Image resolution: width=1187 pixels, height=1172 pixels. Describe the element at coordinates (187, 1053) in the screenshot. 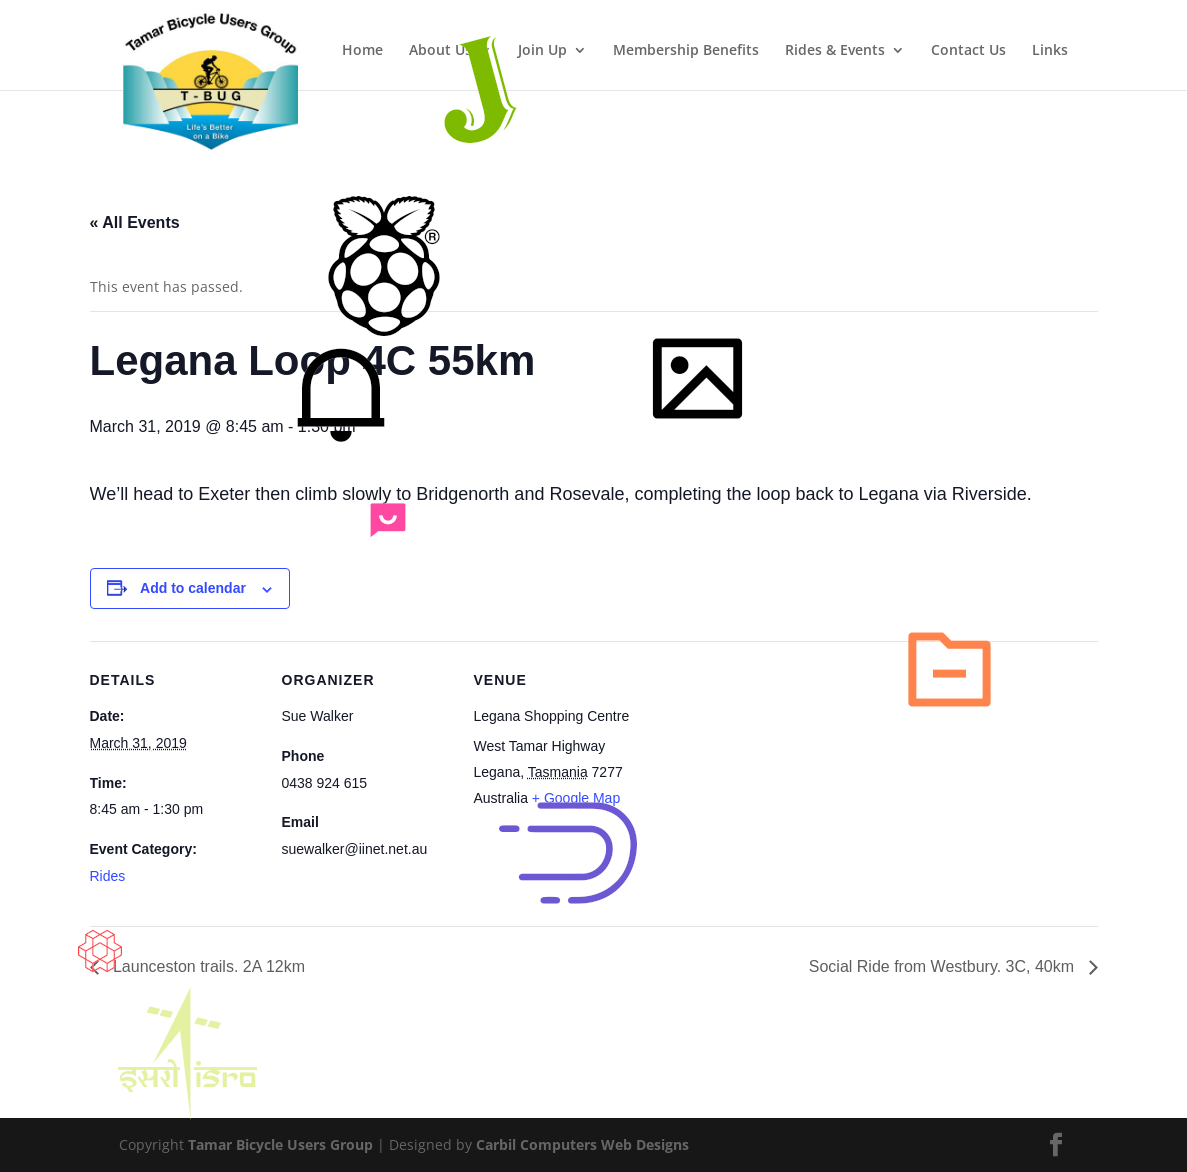

I see `link to ISRO (Indian Space Research Organisation) website` at that location.